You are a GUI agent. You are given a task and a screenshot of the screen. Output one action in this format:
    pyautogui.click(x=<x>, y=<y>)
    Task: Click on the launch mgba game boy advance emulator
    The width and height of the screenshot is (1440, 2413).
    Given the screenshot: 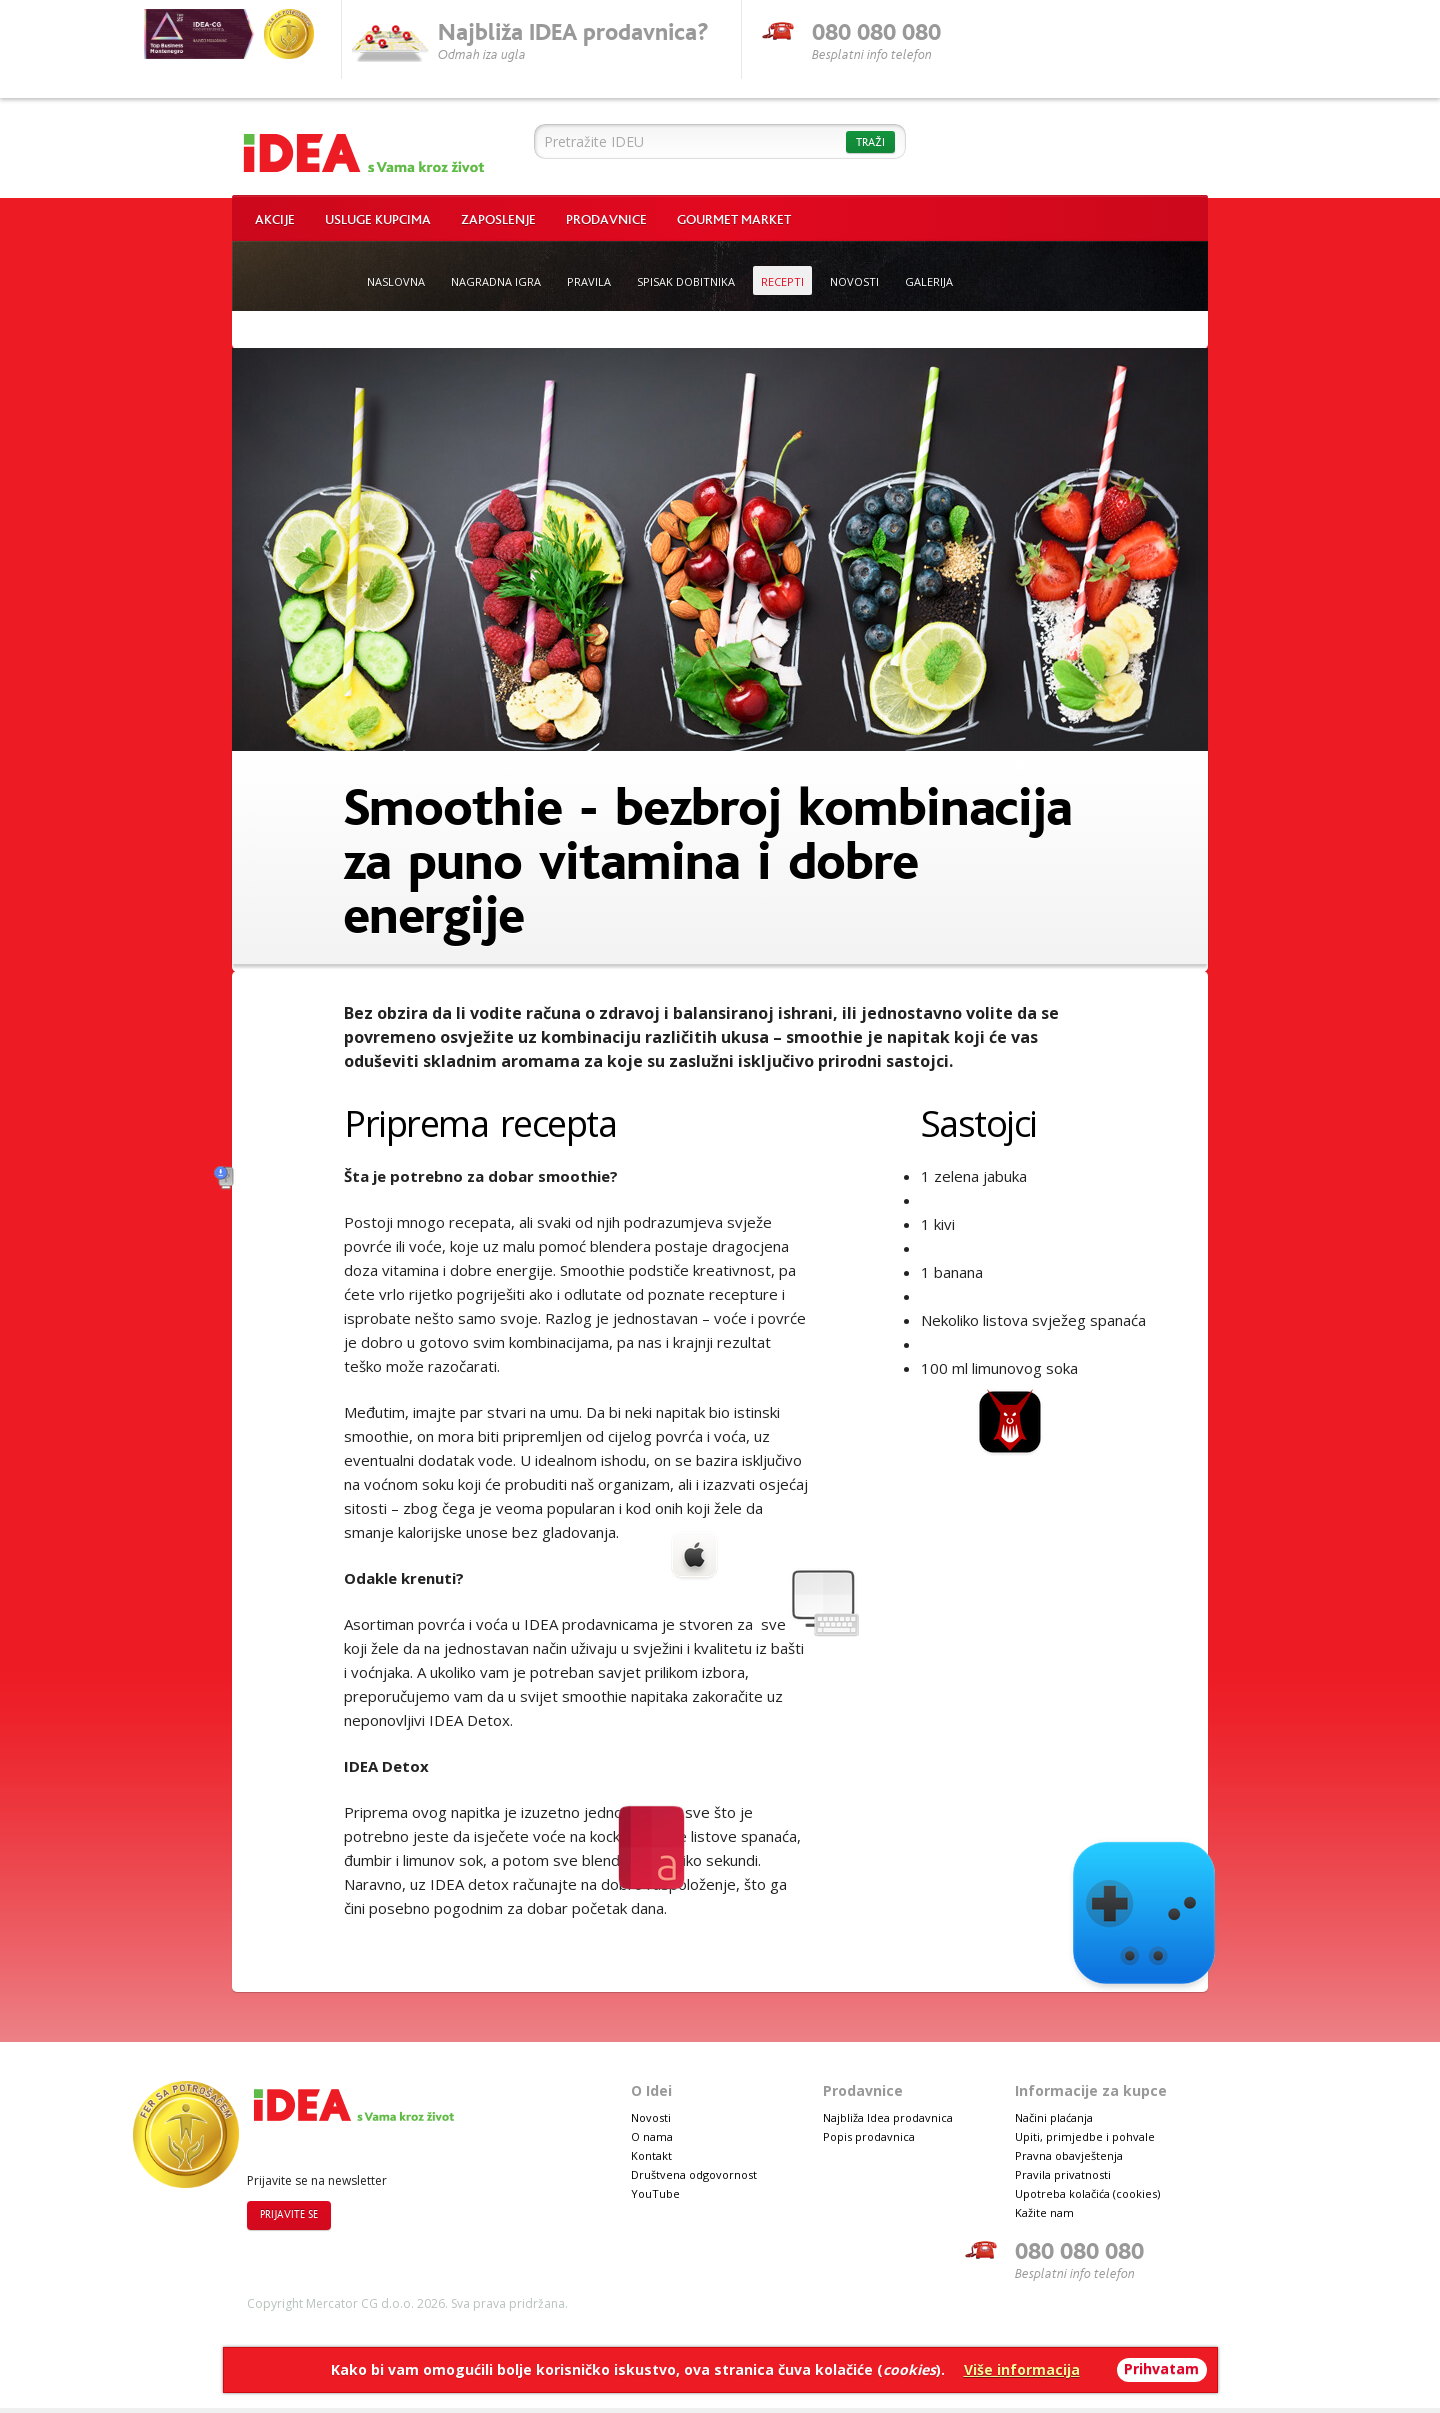 What is the action you would take?
    pyautogui.click(x=1144, y=1913)
    